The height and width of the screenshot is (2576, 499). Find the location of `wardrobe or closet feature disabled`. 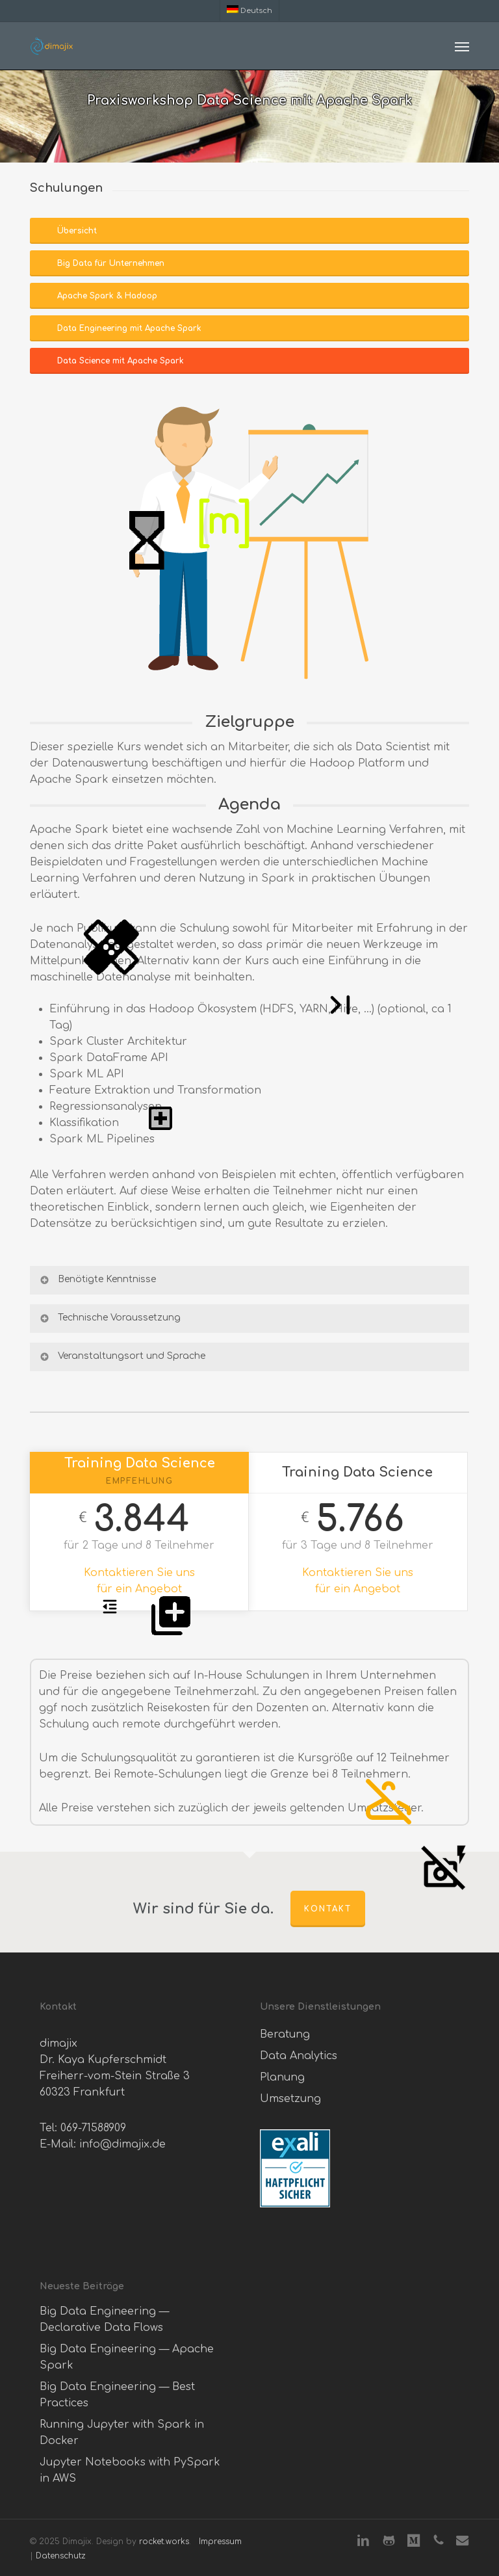

wardrobe or closet feature disabled is located at coordinates (389, 1802).